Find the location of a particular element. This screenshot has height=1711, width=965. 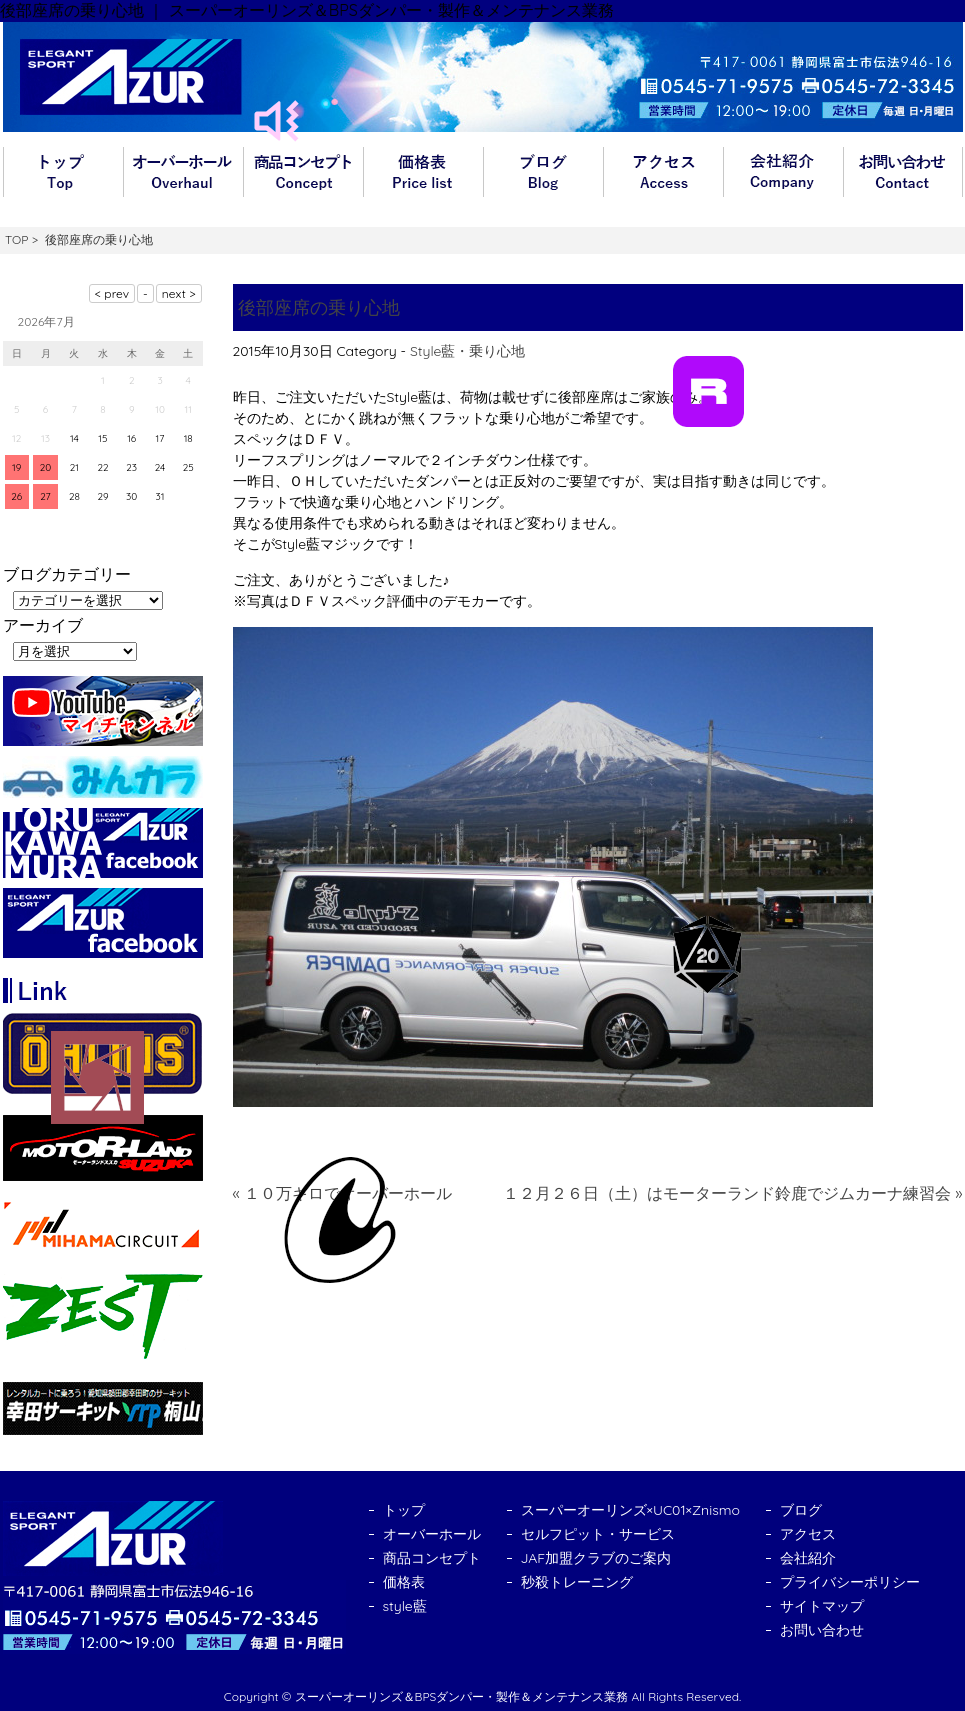

open the rarible NFT marketplace app is located at coordinates (708, 391).